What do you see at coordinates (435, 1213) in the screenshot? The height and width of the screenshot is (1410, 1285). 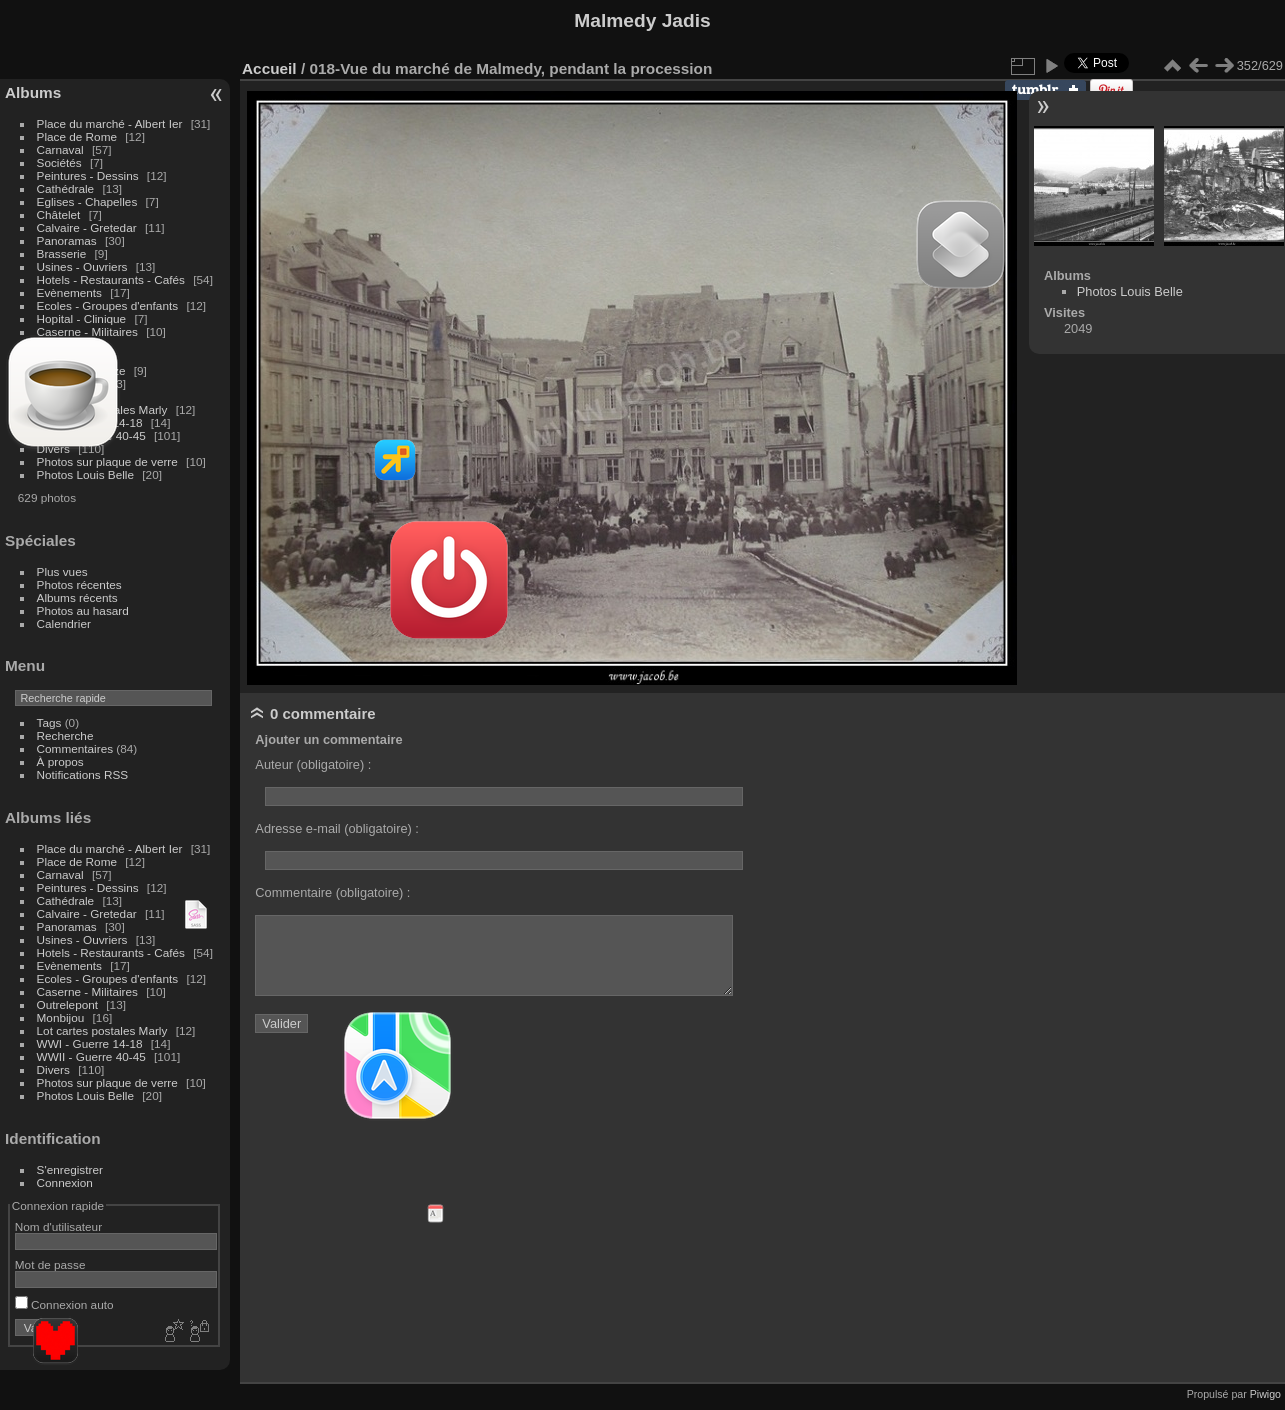 I see `open the gnome books e-reader application` at bounding box center [435, 1213].